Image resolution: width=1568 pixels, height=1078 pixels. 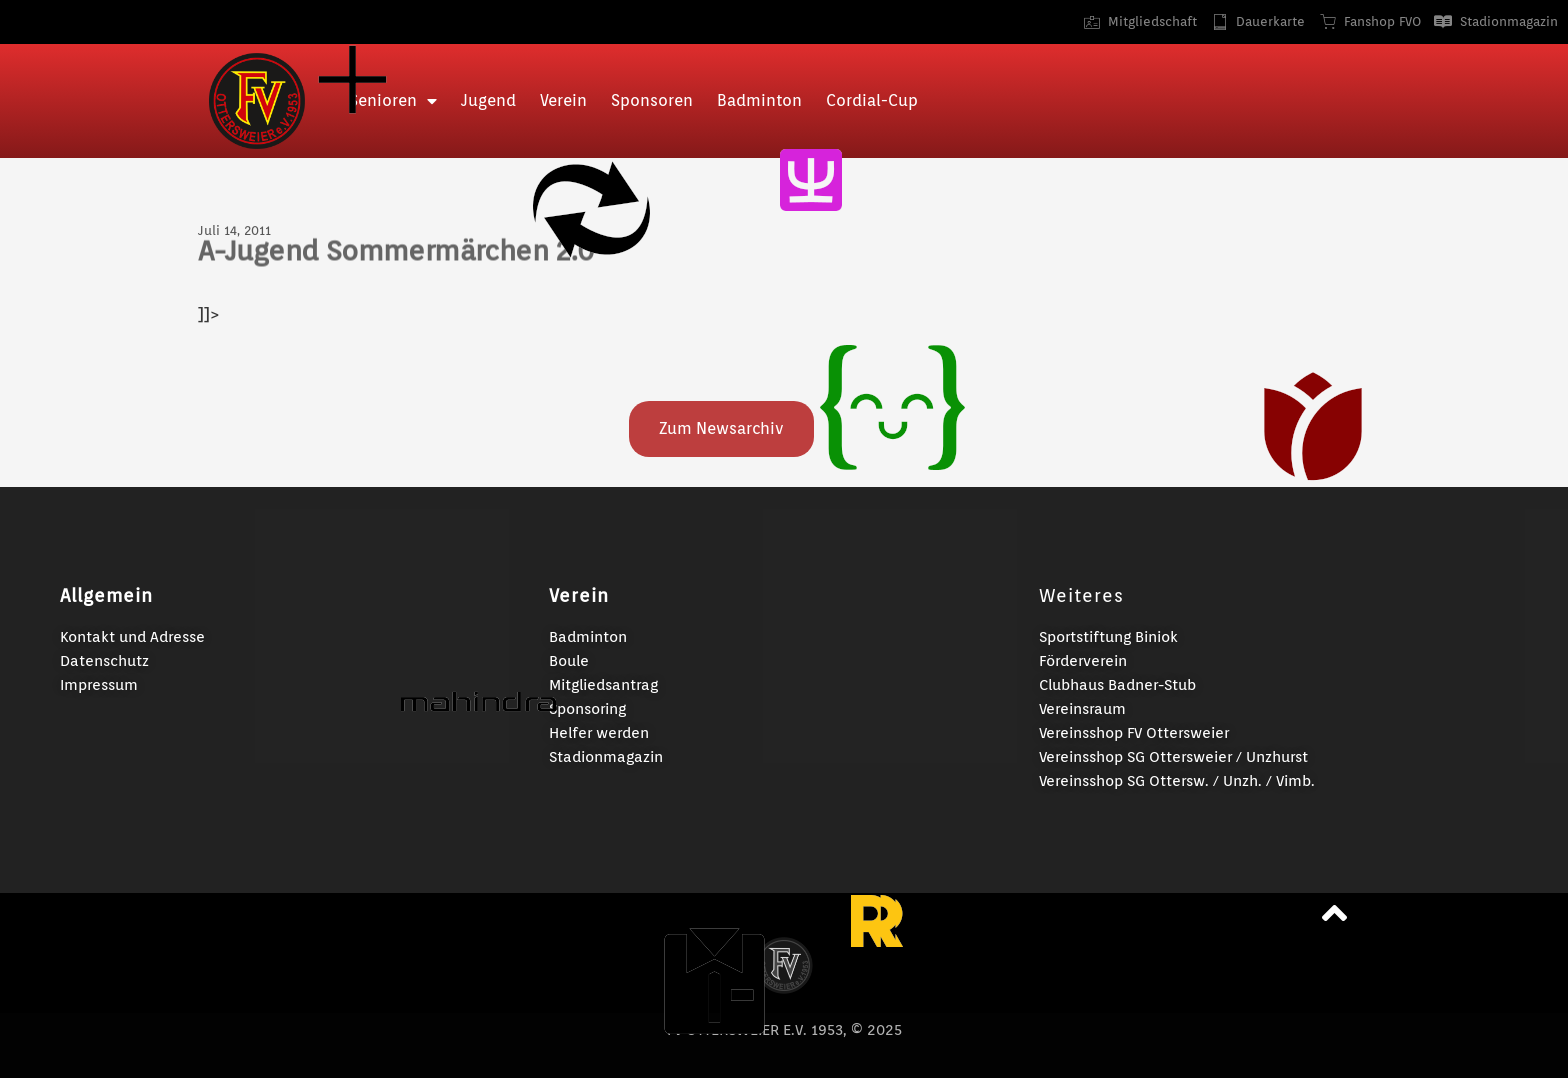 What do you see at coordinates (478, 701) in the screenshot?
I see `Mahindra company logo` at bounding box center [478, 701].